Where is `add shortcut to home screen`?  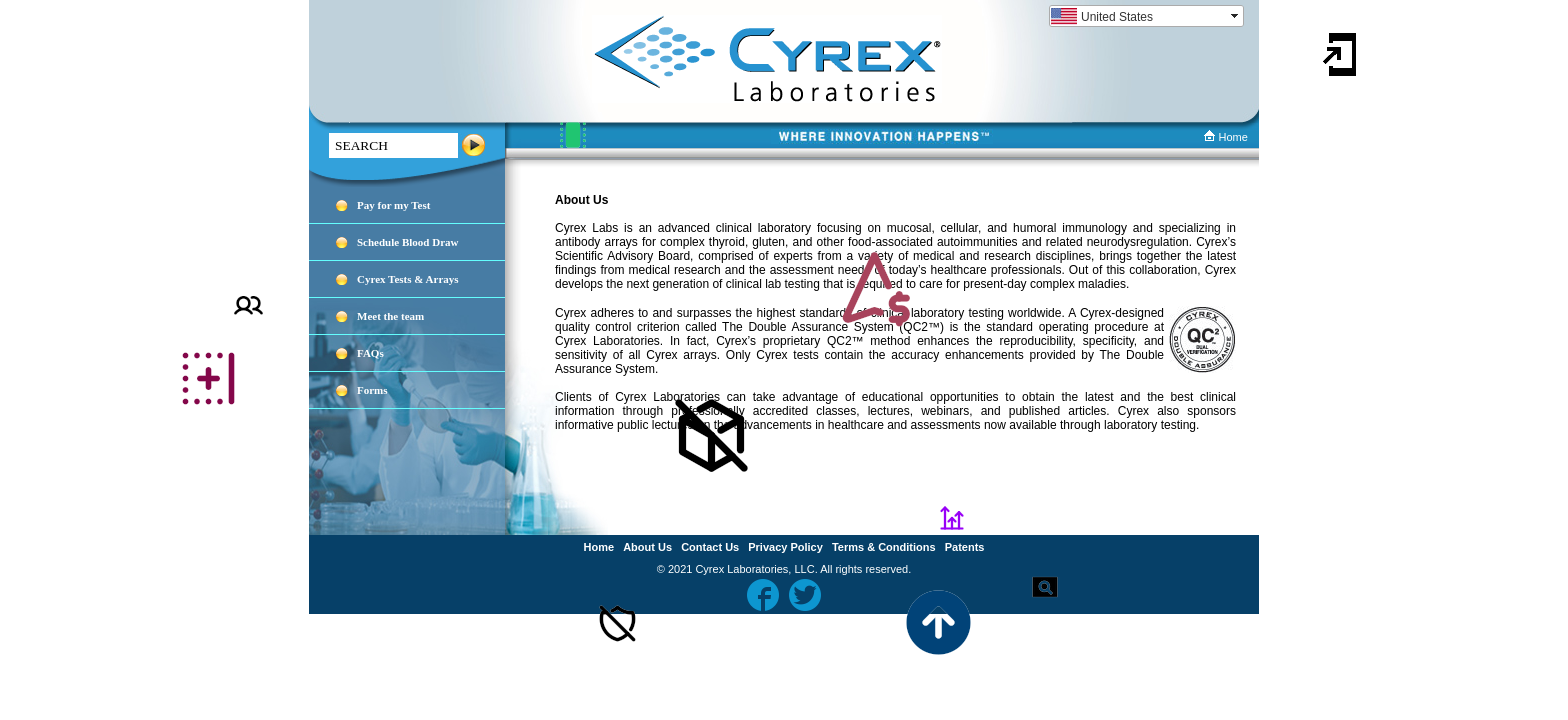 add shortcut to home screen is located at coordinates (1340, 54).